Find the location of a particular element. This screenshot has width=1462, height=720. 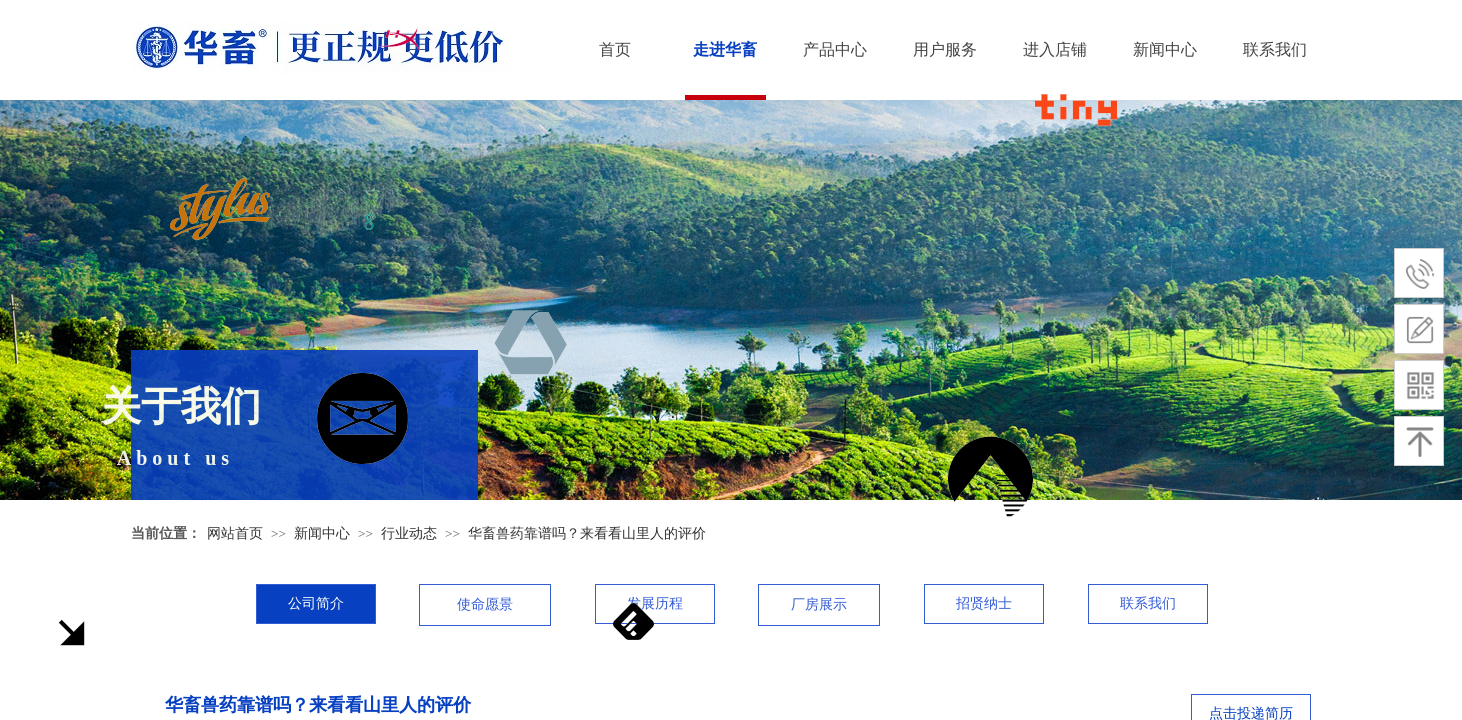

stylus CSS preprocessor logo is located at coordinates (220, 209).